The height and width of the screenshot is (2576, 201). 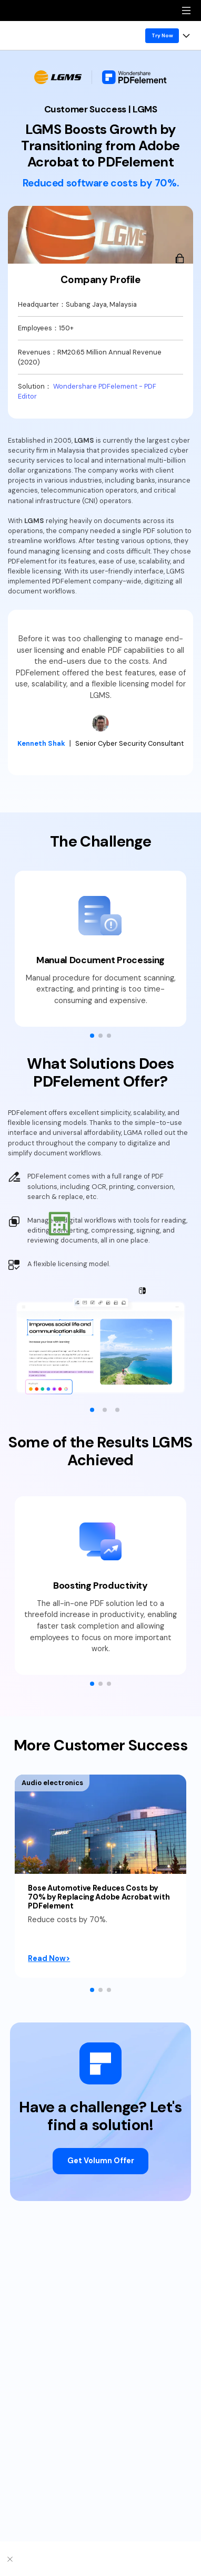 I want to click on nintendo switch app or related service, so click(x=142, y=1290).